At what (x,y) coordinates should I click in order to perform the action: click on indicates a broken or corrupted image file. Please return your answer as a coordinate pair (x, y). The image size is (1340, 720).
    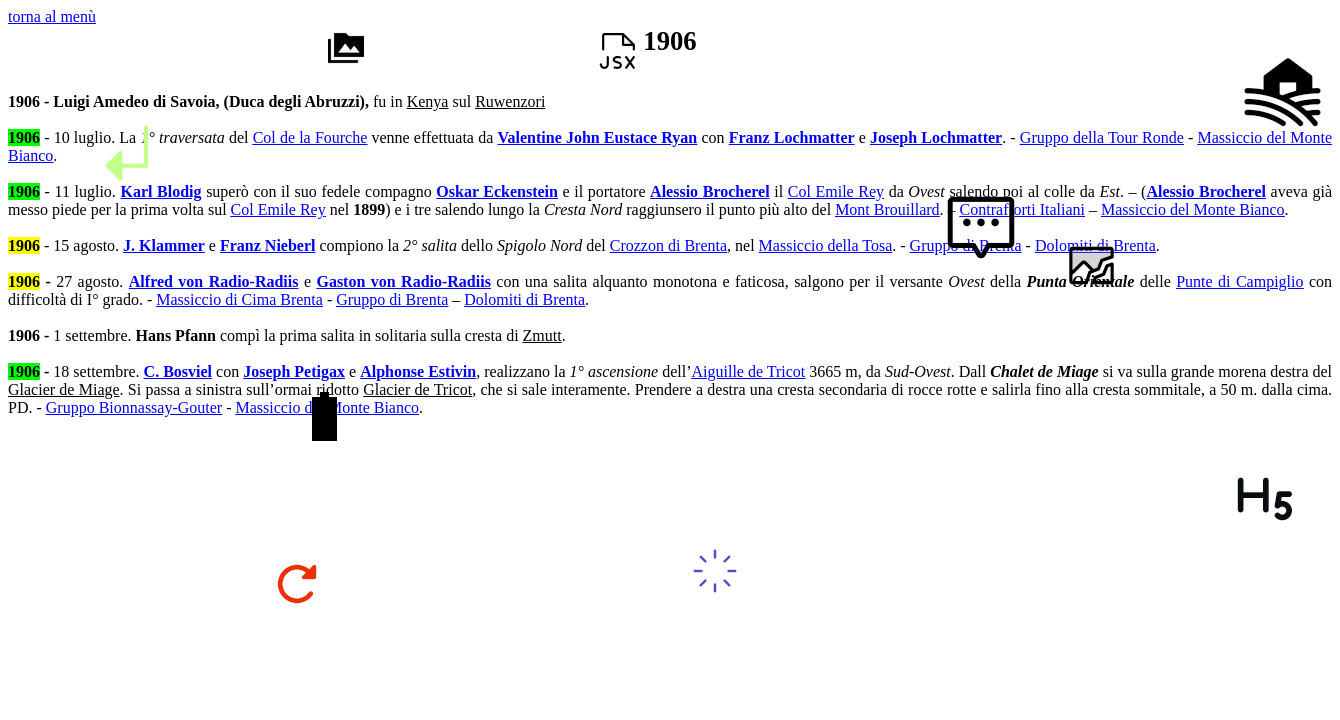
    Looking at the image, I should click on (1091, 265).